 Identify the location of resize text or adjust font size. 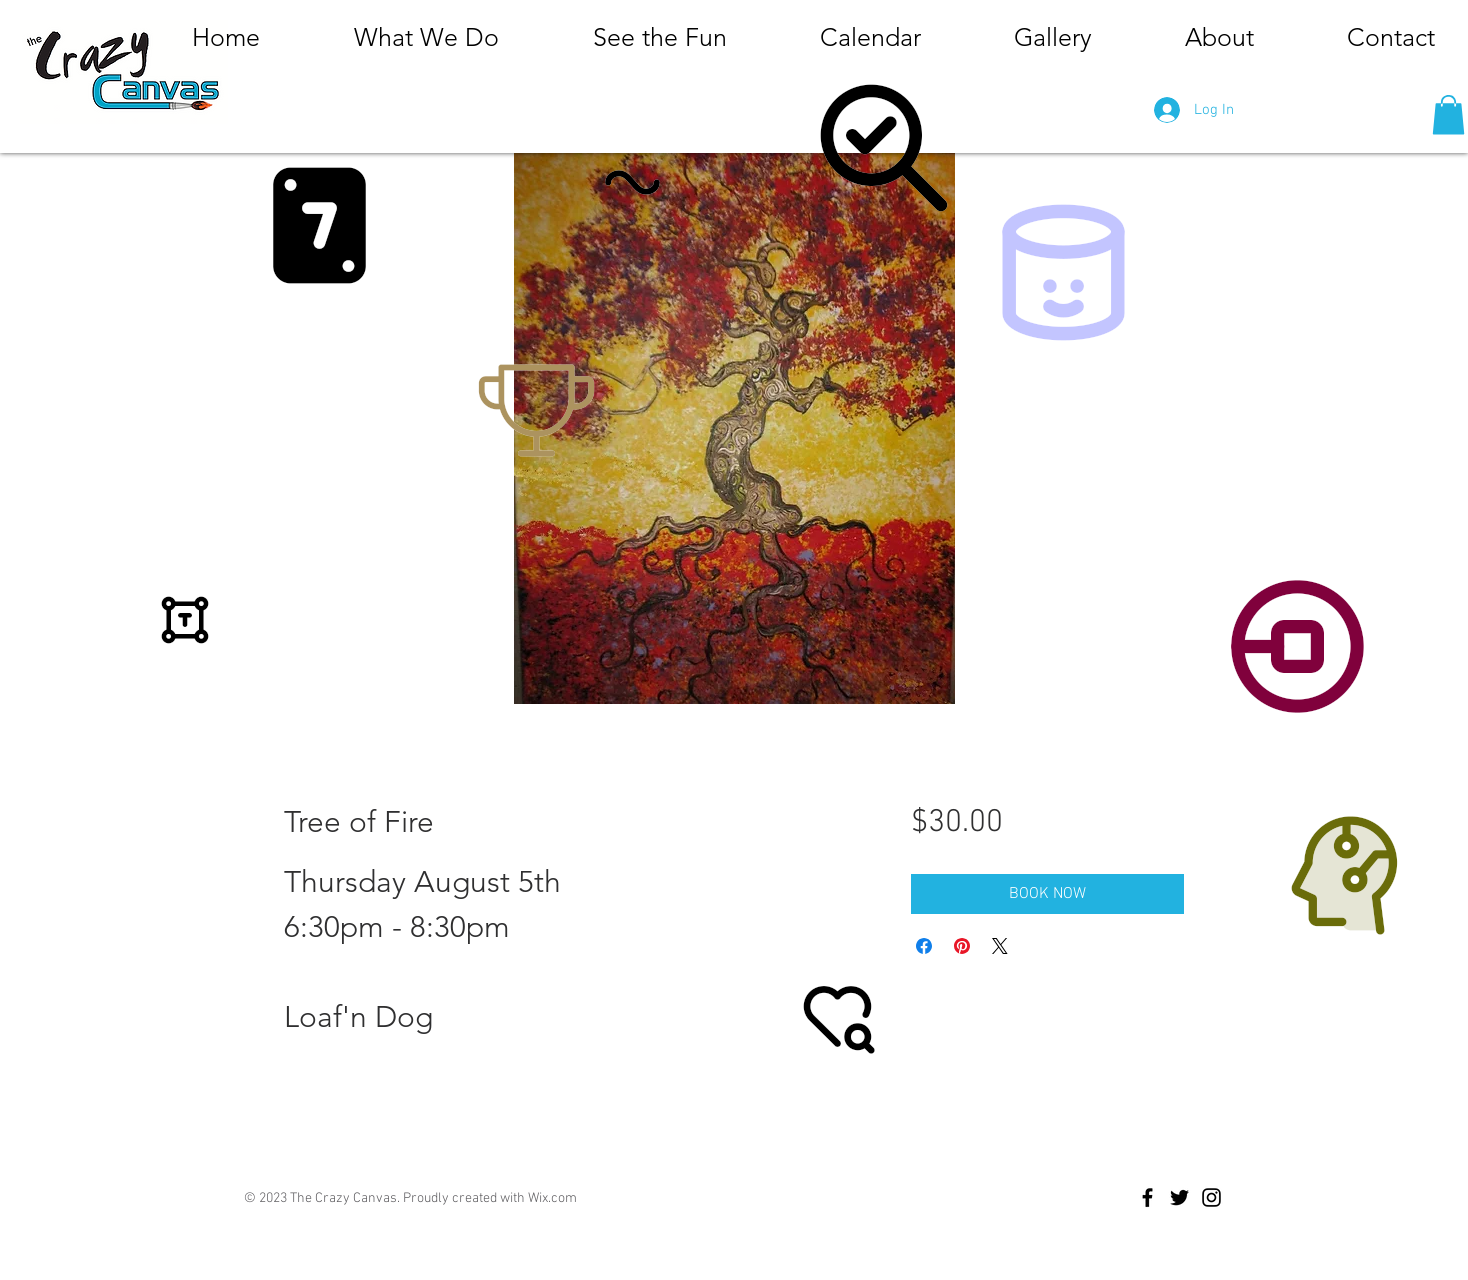
(185, 620).